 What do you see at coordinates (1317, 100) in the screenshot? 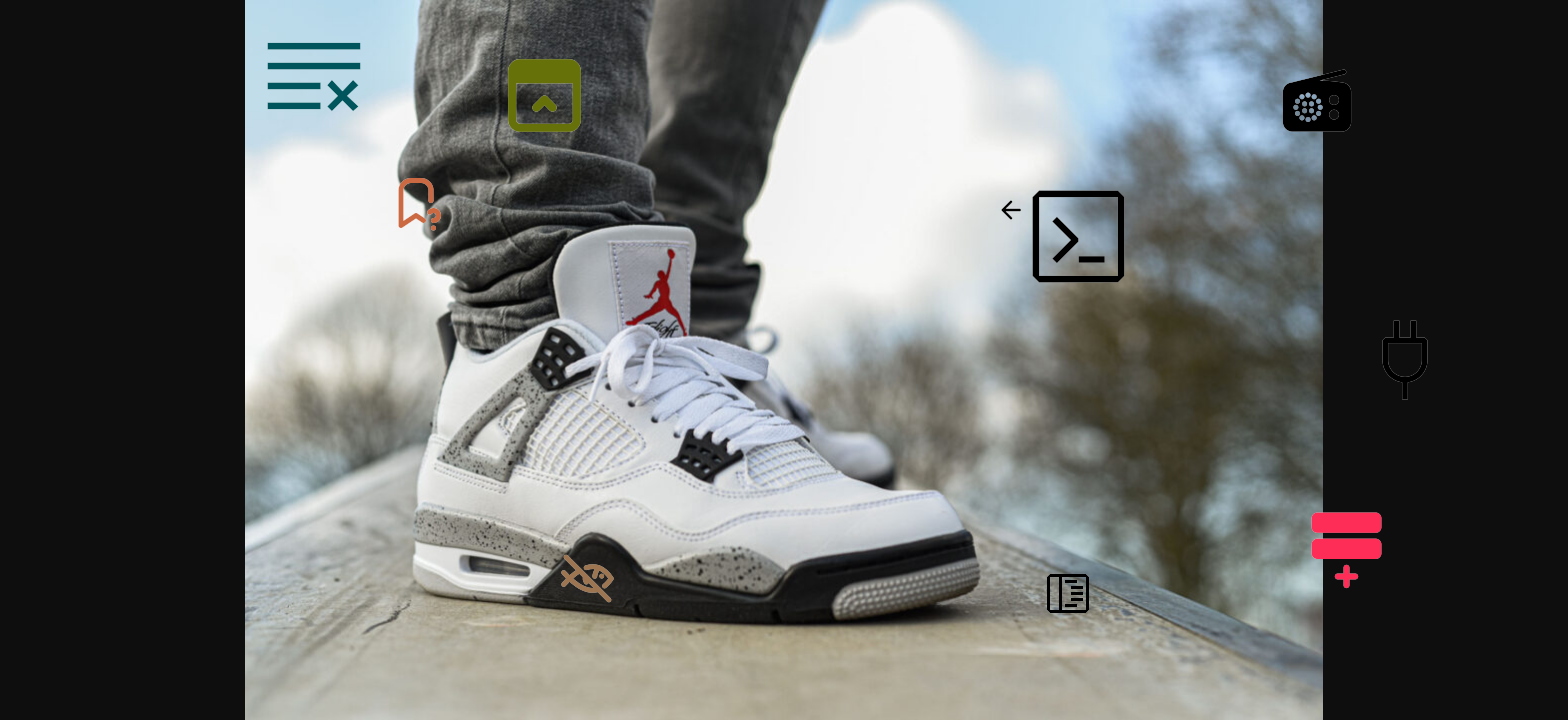
I see `open radio or audio streaming` at bounding box center [1317, 100].